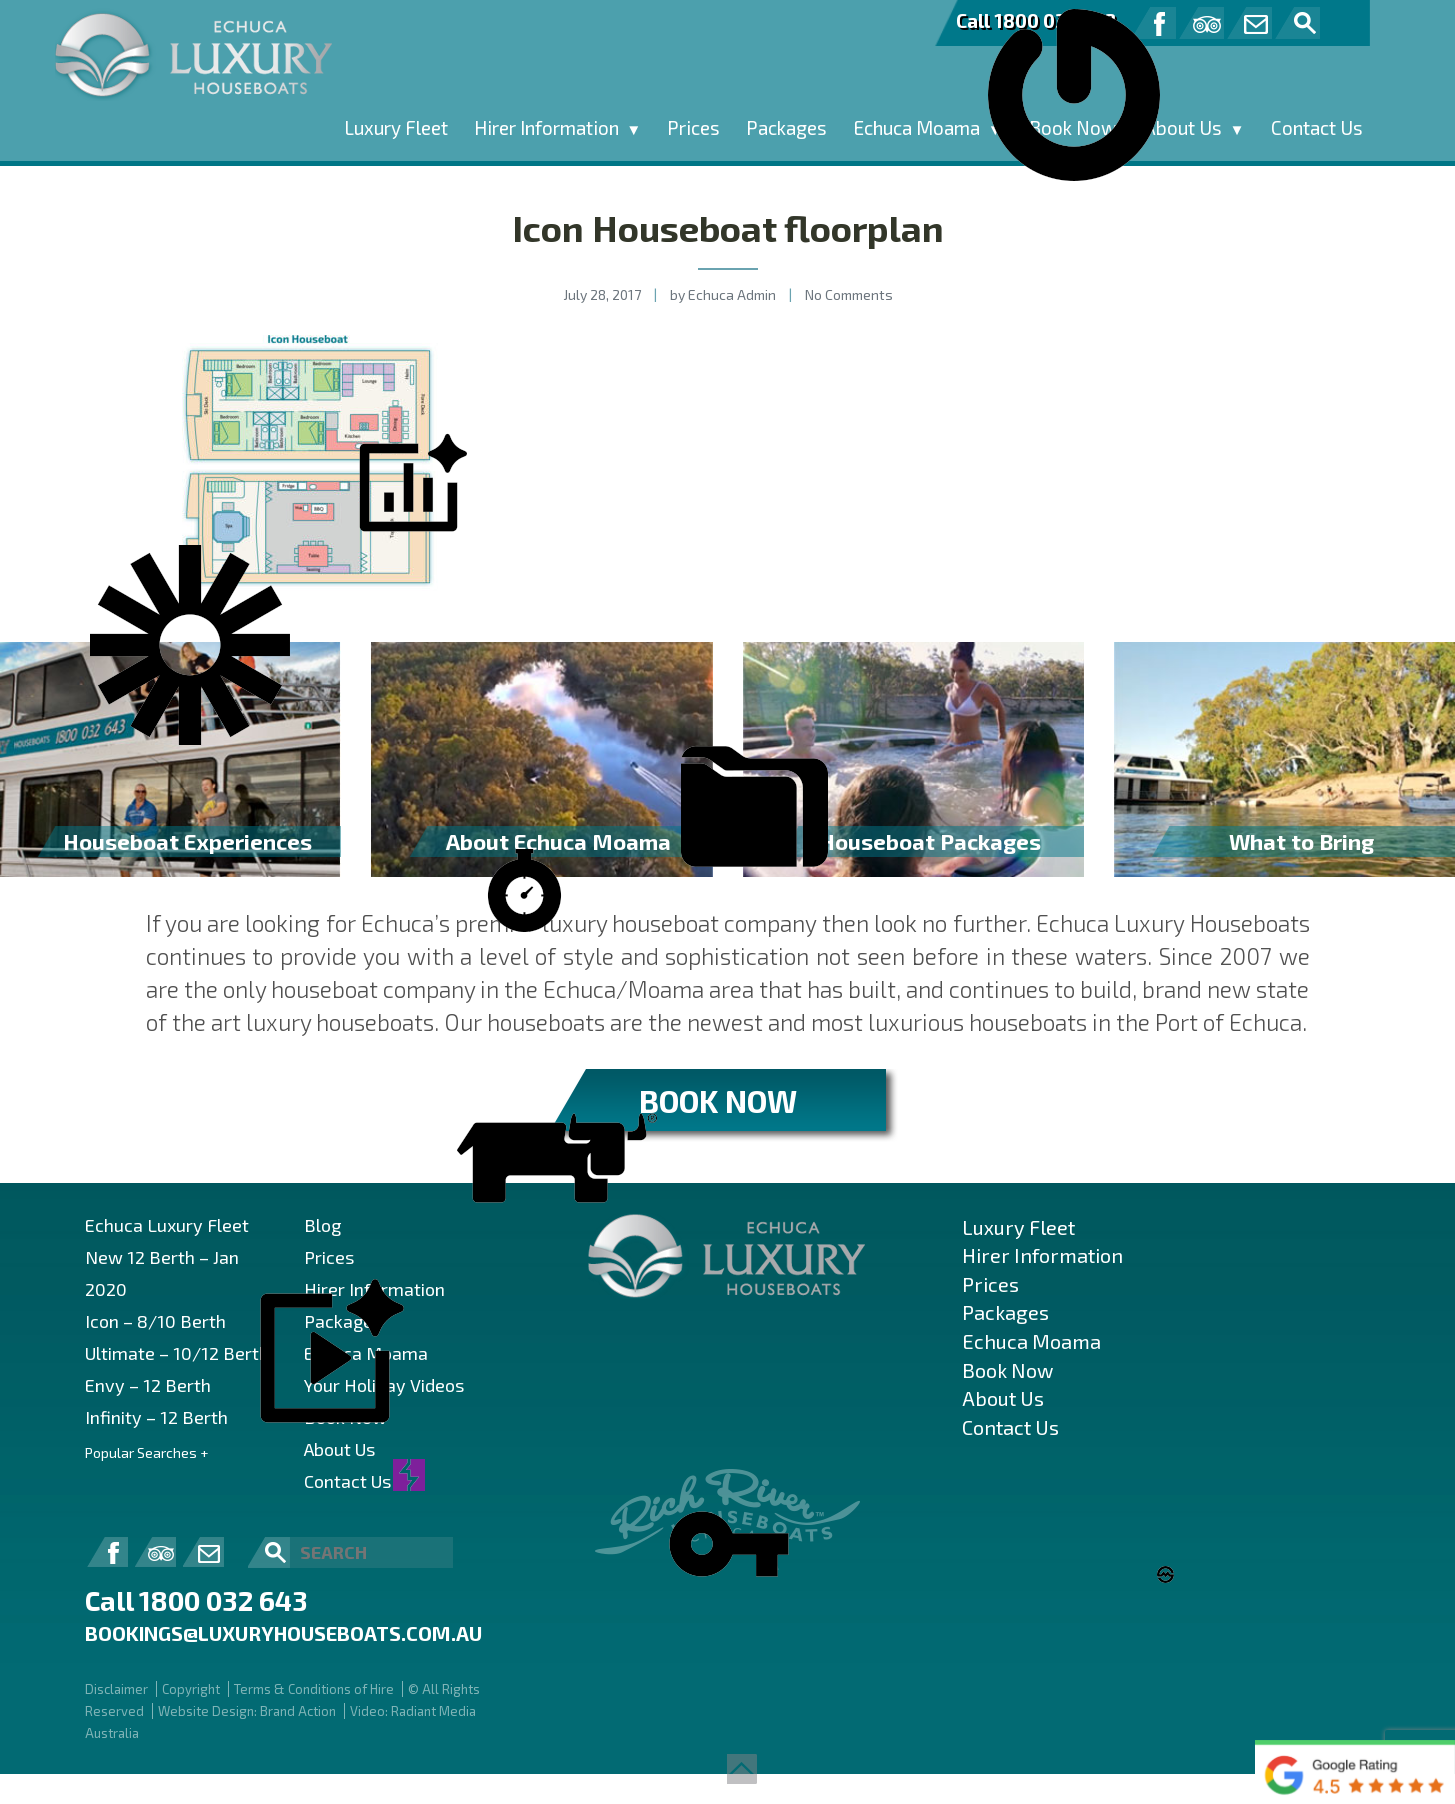 This screenshot has height=1804, width=1455. What do you see at coordinates (1074, 95) in the screenshot?
I see `link to gravatar profile settings` at bounding box center [1074, 95].